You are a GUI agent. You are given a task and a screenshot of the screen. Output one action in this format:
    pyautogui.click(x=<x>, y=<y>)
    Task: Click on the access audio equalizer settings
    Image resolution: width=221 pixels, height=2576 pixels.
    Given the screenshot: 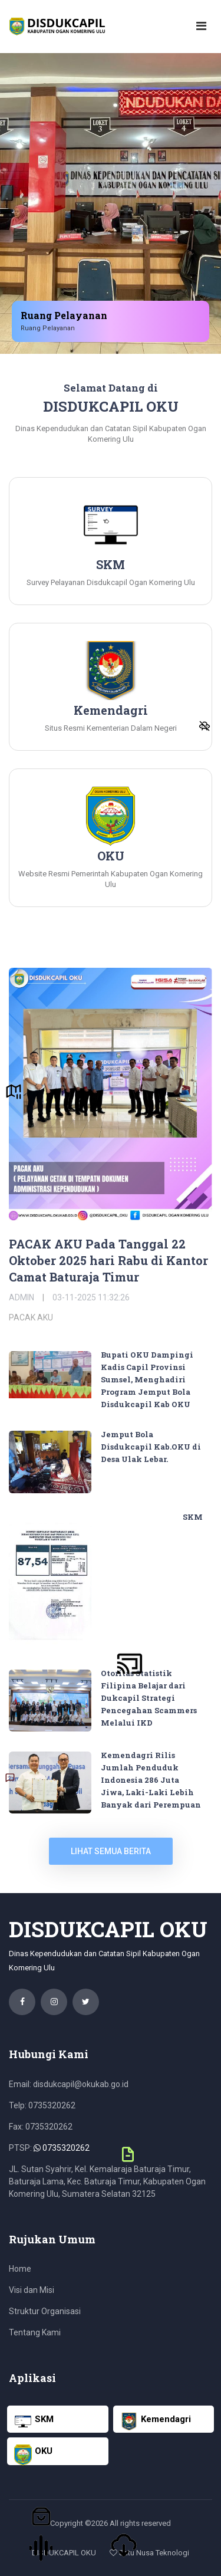 What is the action you would take?
    pyautogui.click(x=41, y=2548)
    